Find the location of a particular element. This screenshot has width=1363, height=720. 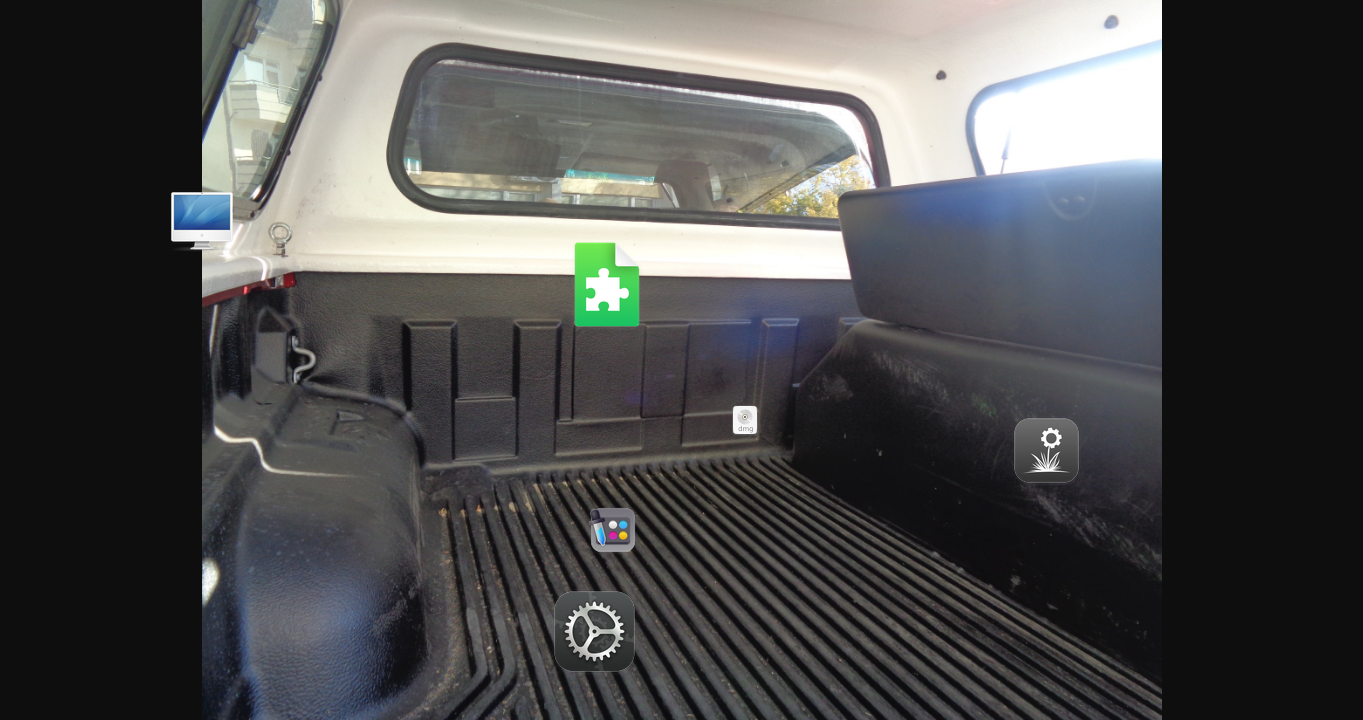

apple disk image file (.dmg) is located at coordinates (745, 420).